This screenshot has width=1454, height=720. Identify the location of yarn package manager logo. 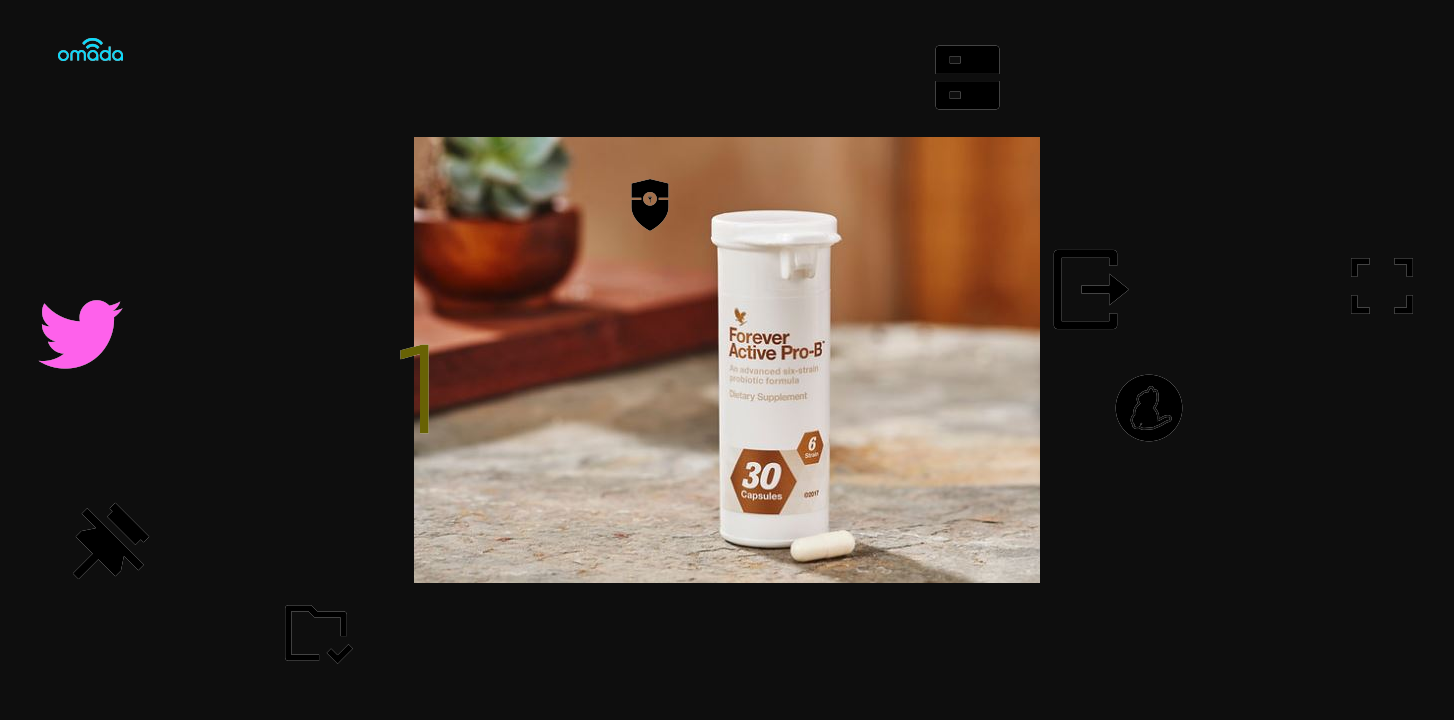
(1149, 408).